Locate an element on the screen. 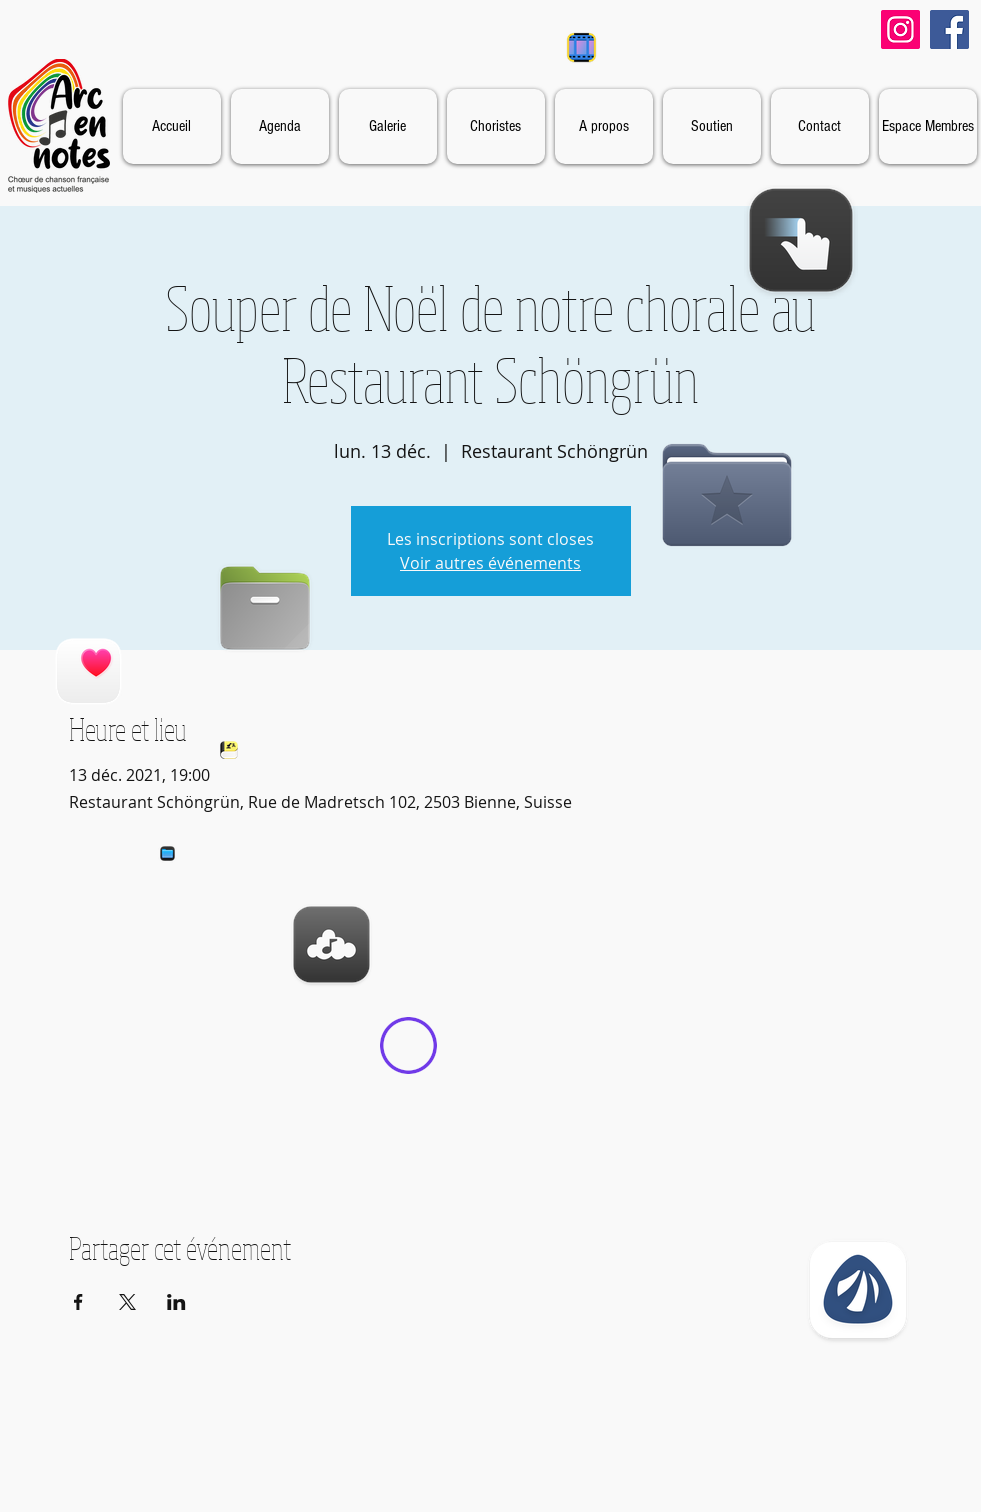 Image resolution: width=981 pixels, height=1512 pixels. open the files app is located at coordinates (167, 853).